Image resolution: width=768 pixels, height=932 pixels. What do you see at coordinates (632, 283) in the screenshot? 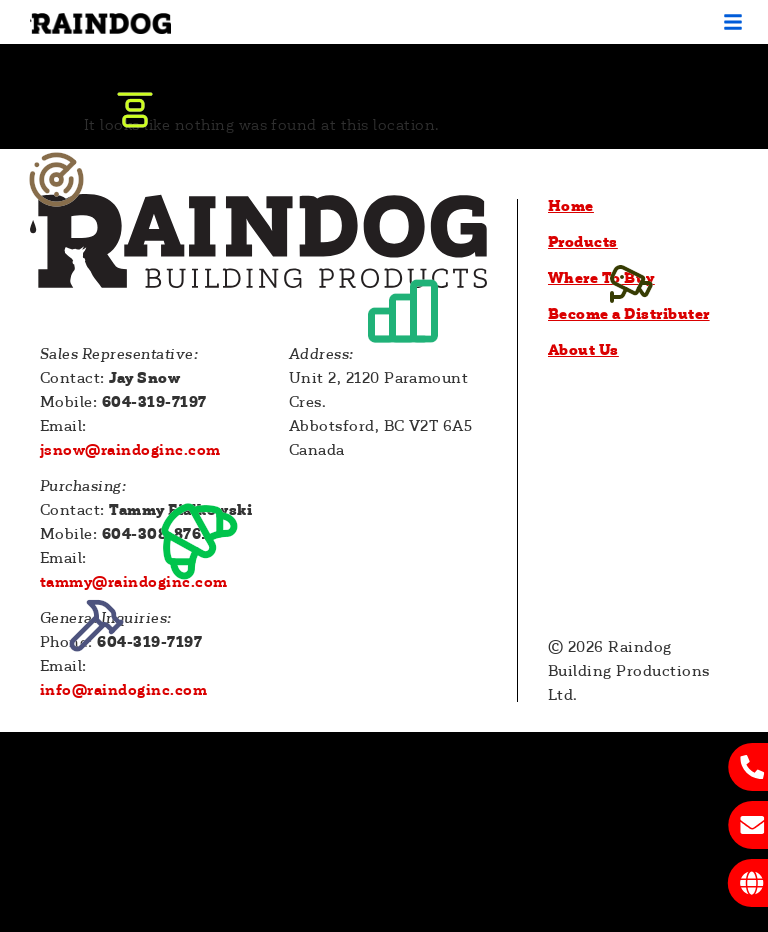
I see `access security camera feed` at bounding box center [632, 283].